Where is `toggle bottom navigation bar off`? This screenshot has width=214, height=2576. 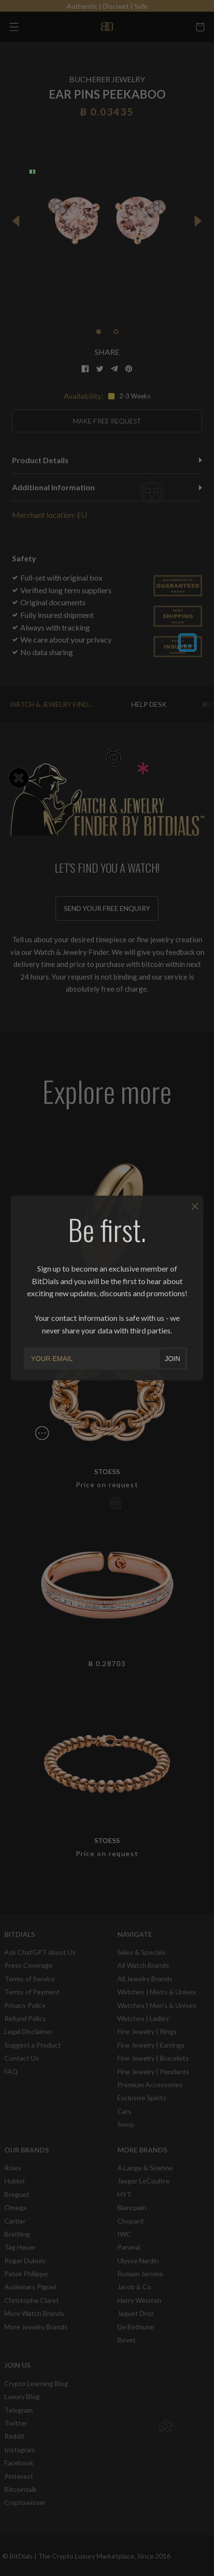
toggle bottom navigation bar off is located at coordinates (187, 643).